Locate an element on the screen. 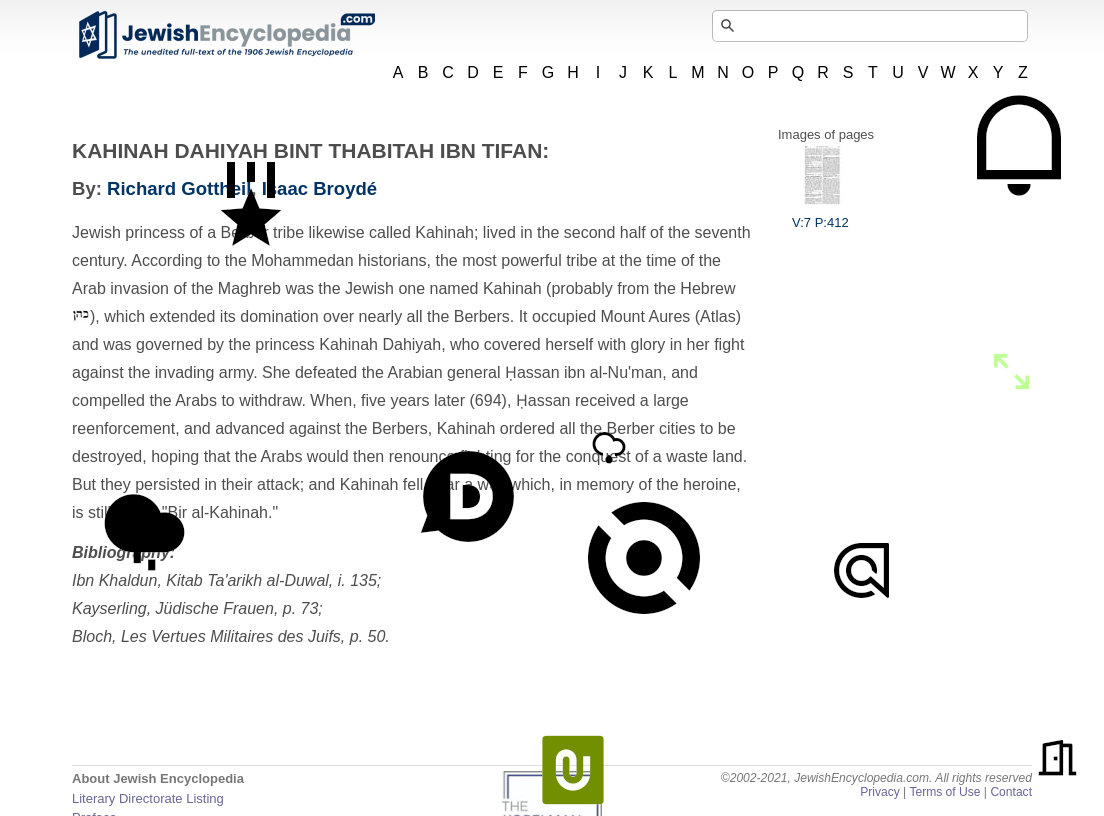 This screenshot has height=816, width=1104. indicates rainy weather conditions is located at coordinates (609, 447).